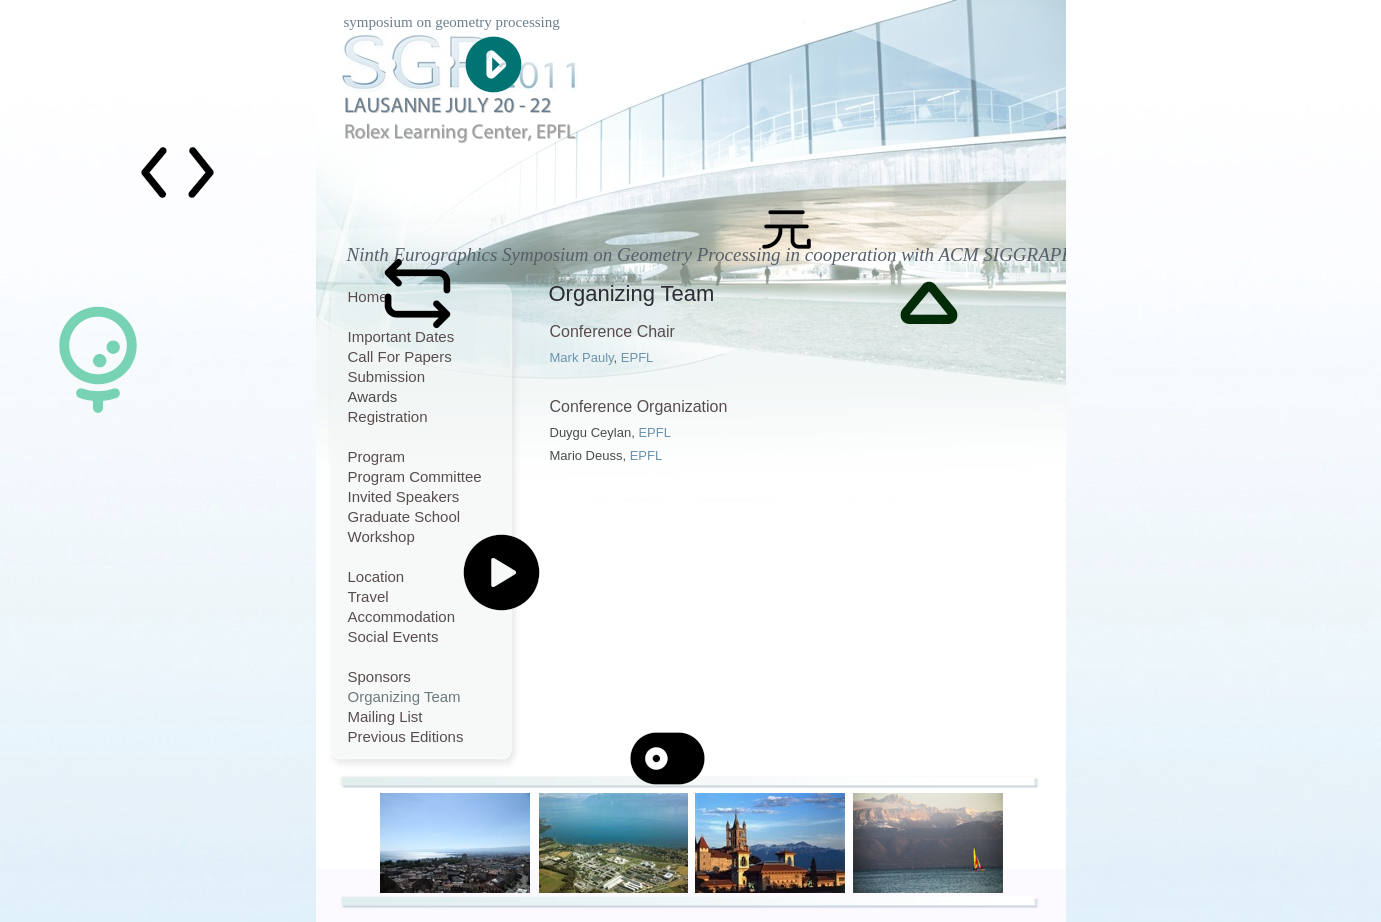 This screenshot has height=922, width=1381. I want to click on scroll to top of page, so click(929, 305).